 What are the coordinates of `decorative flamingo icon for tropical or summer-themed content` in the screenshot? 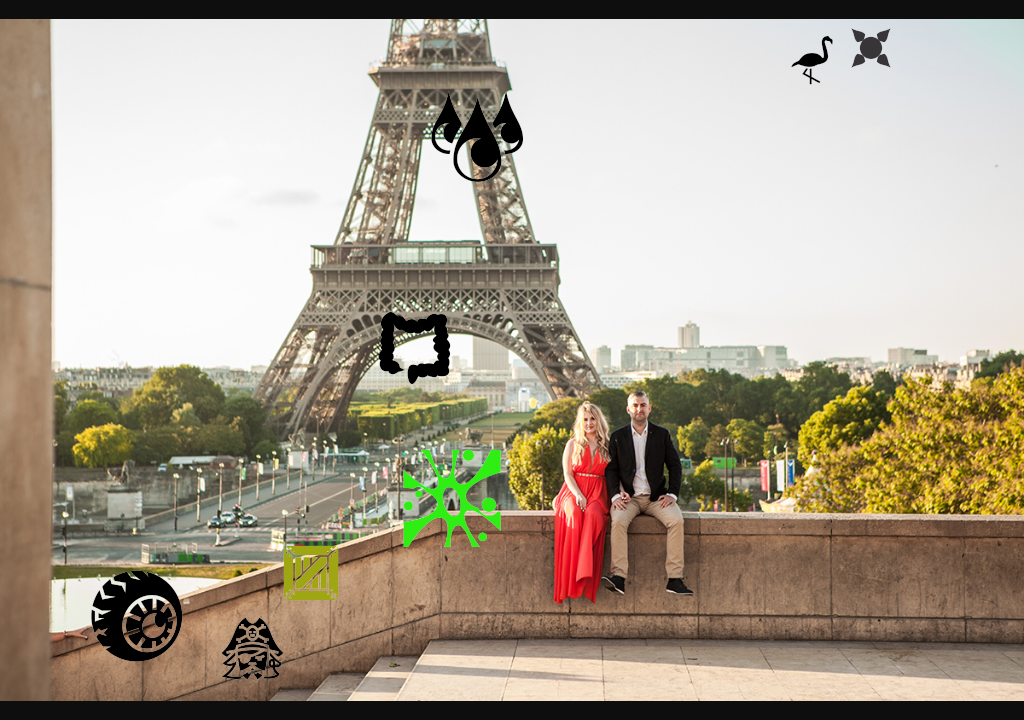 It's located at (812, 60).